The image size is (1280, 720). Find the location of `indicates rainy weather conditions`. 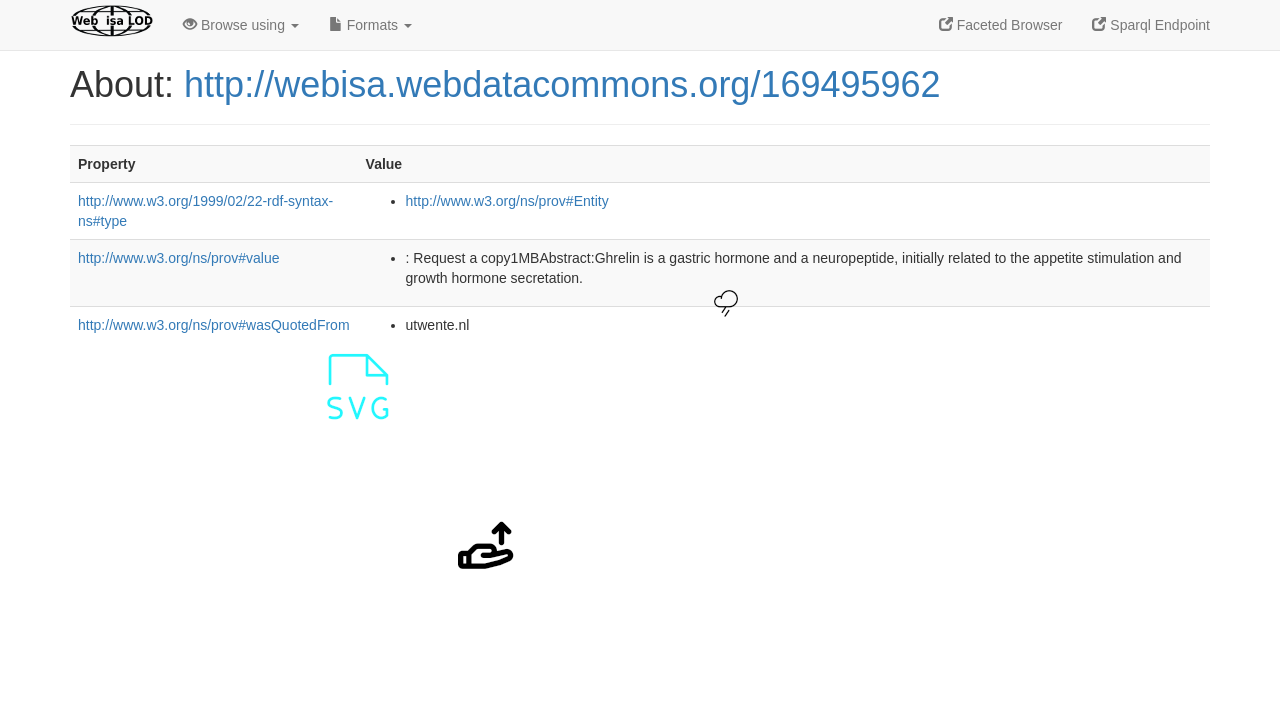

indicates rainy weather conditions is located at coordinates (726, 303).